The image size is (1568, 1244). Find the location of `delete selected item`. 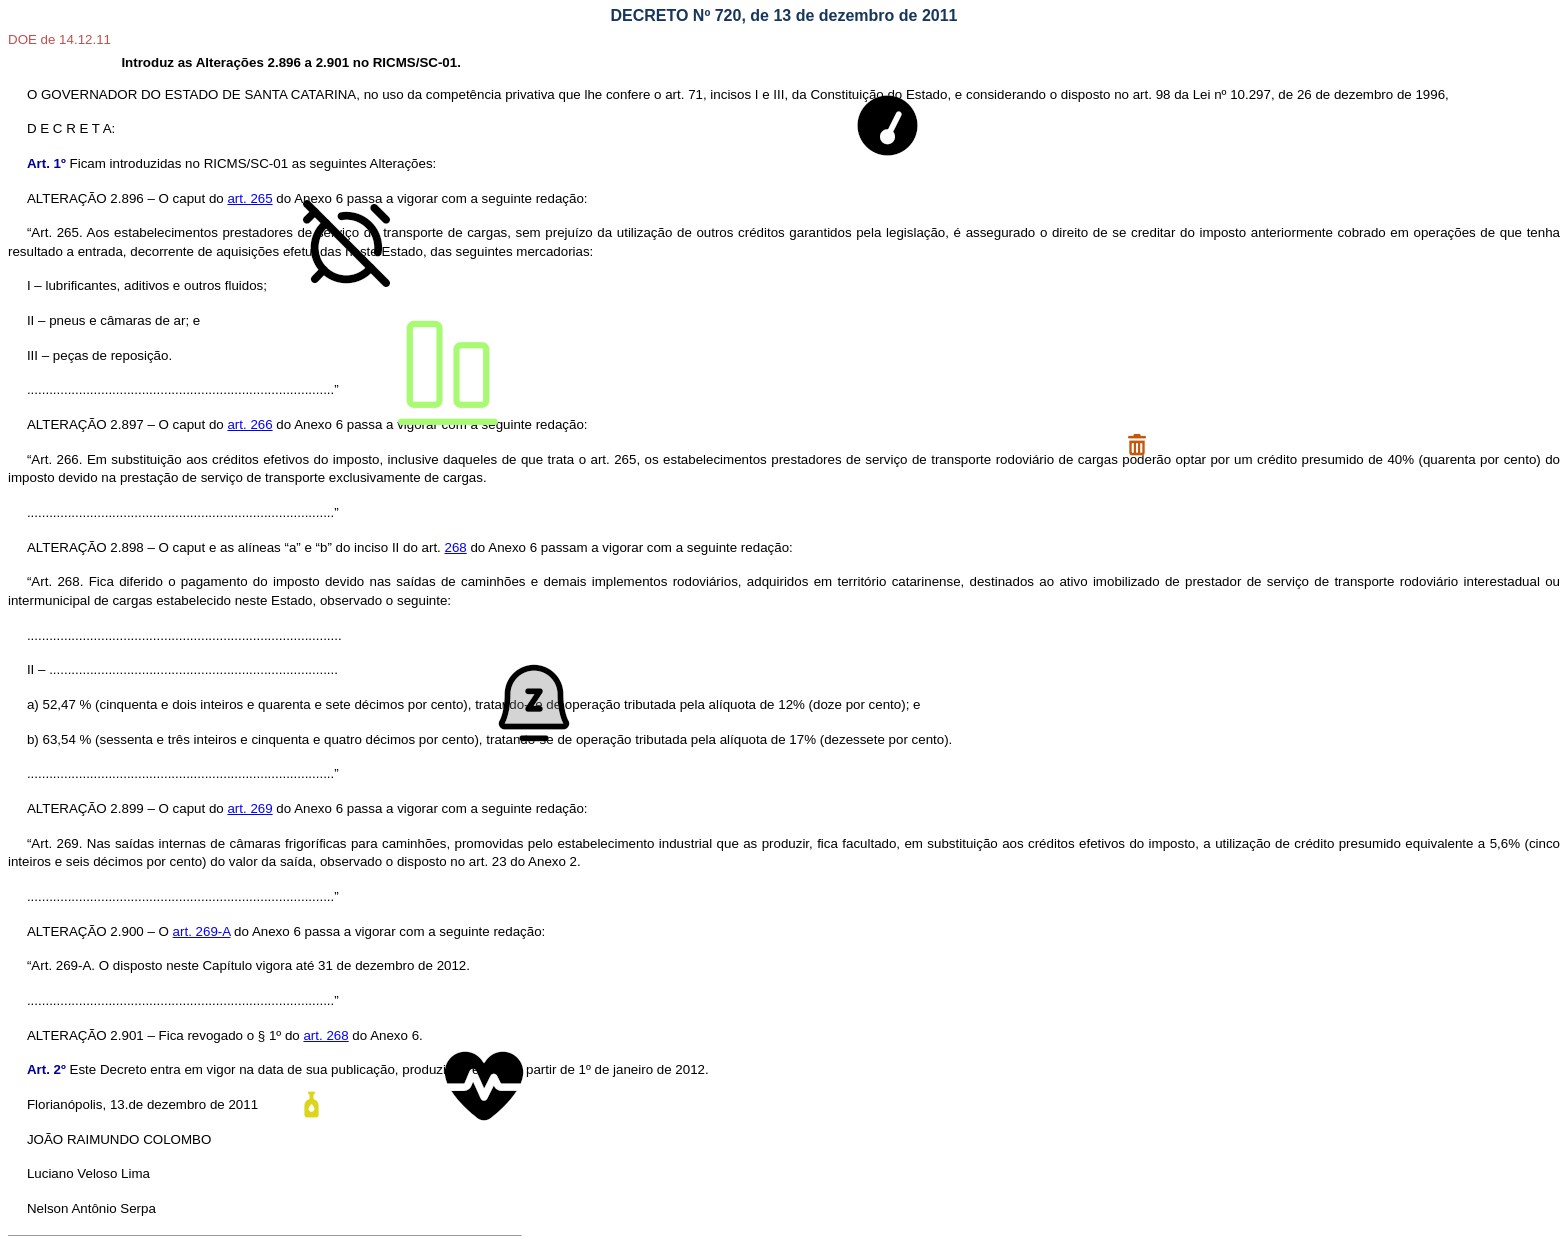

delete selected item is located at coordinates (1137, 445).